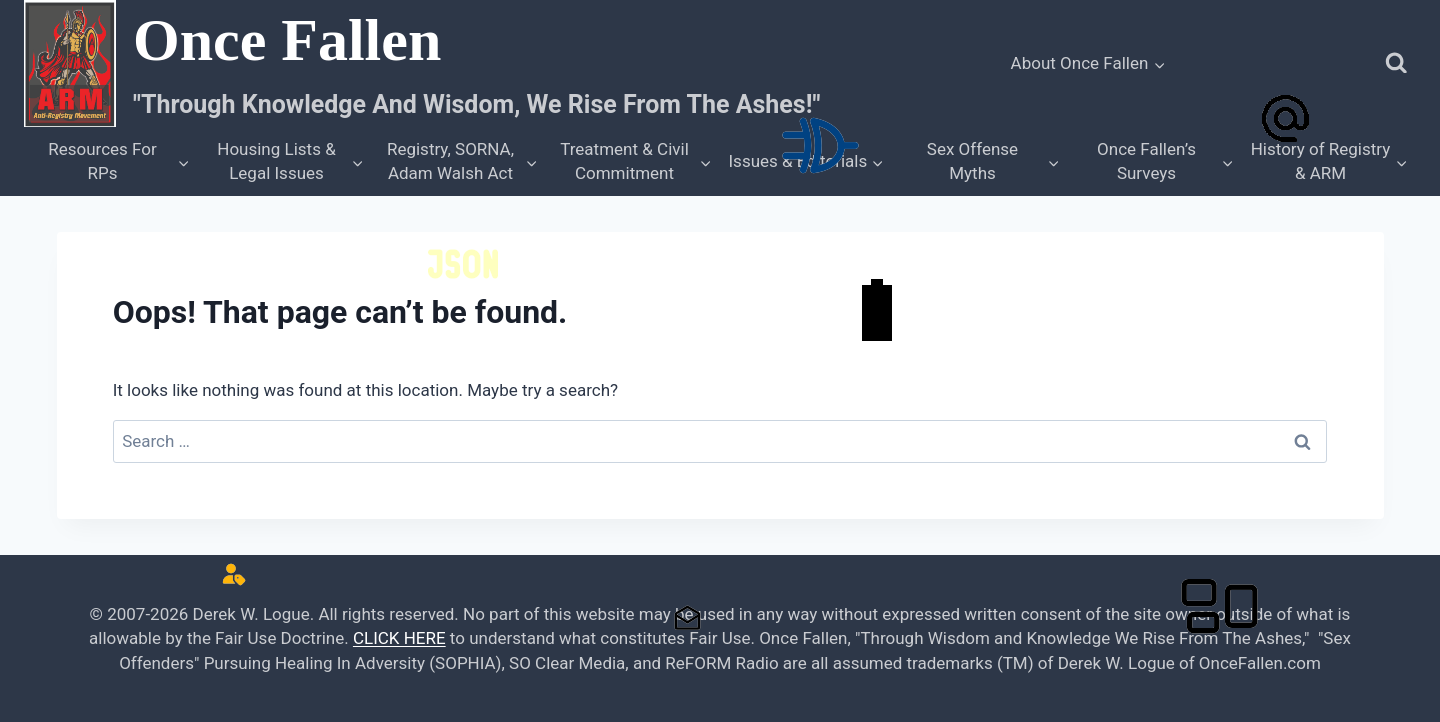 Image resolution: width=1440 pixels, height=722 pixels. What do you see at coordinates (463, 264) in the screenshot?
I see `view or edit JSON data` at bounding box center [463, 264].